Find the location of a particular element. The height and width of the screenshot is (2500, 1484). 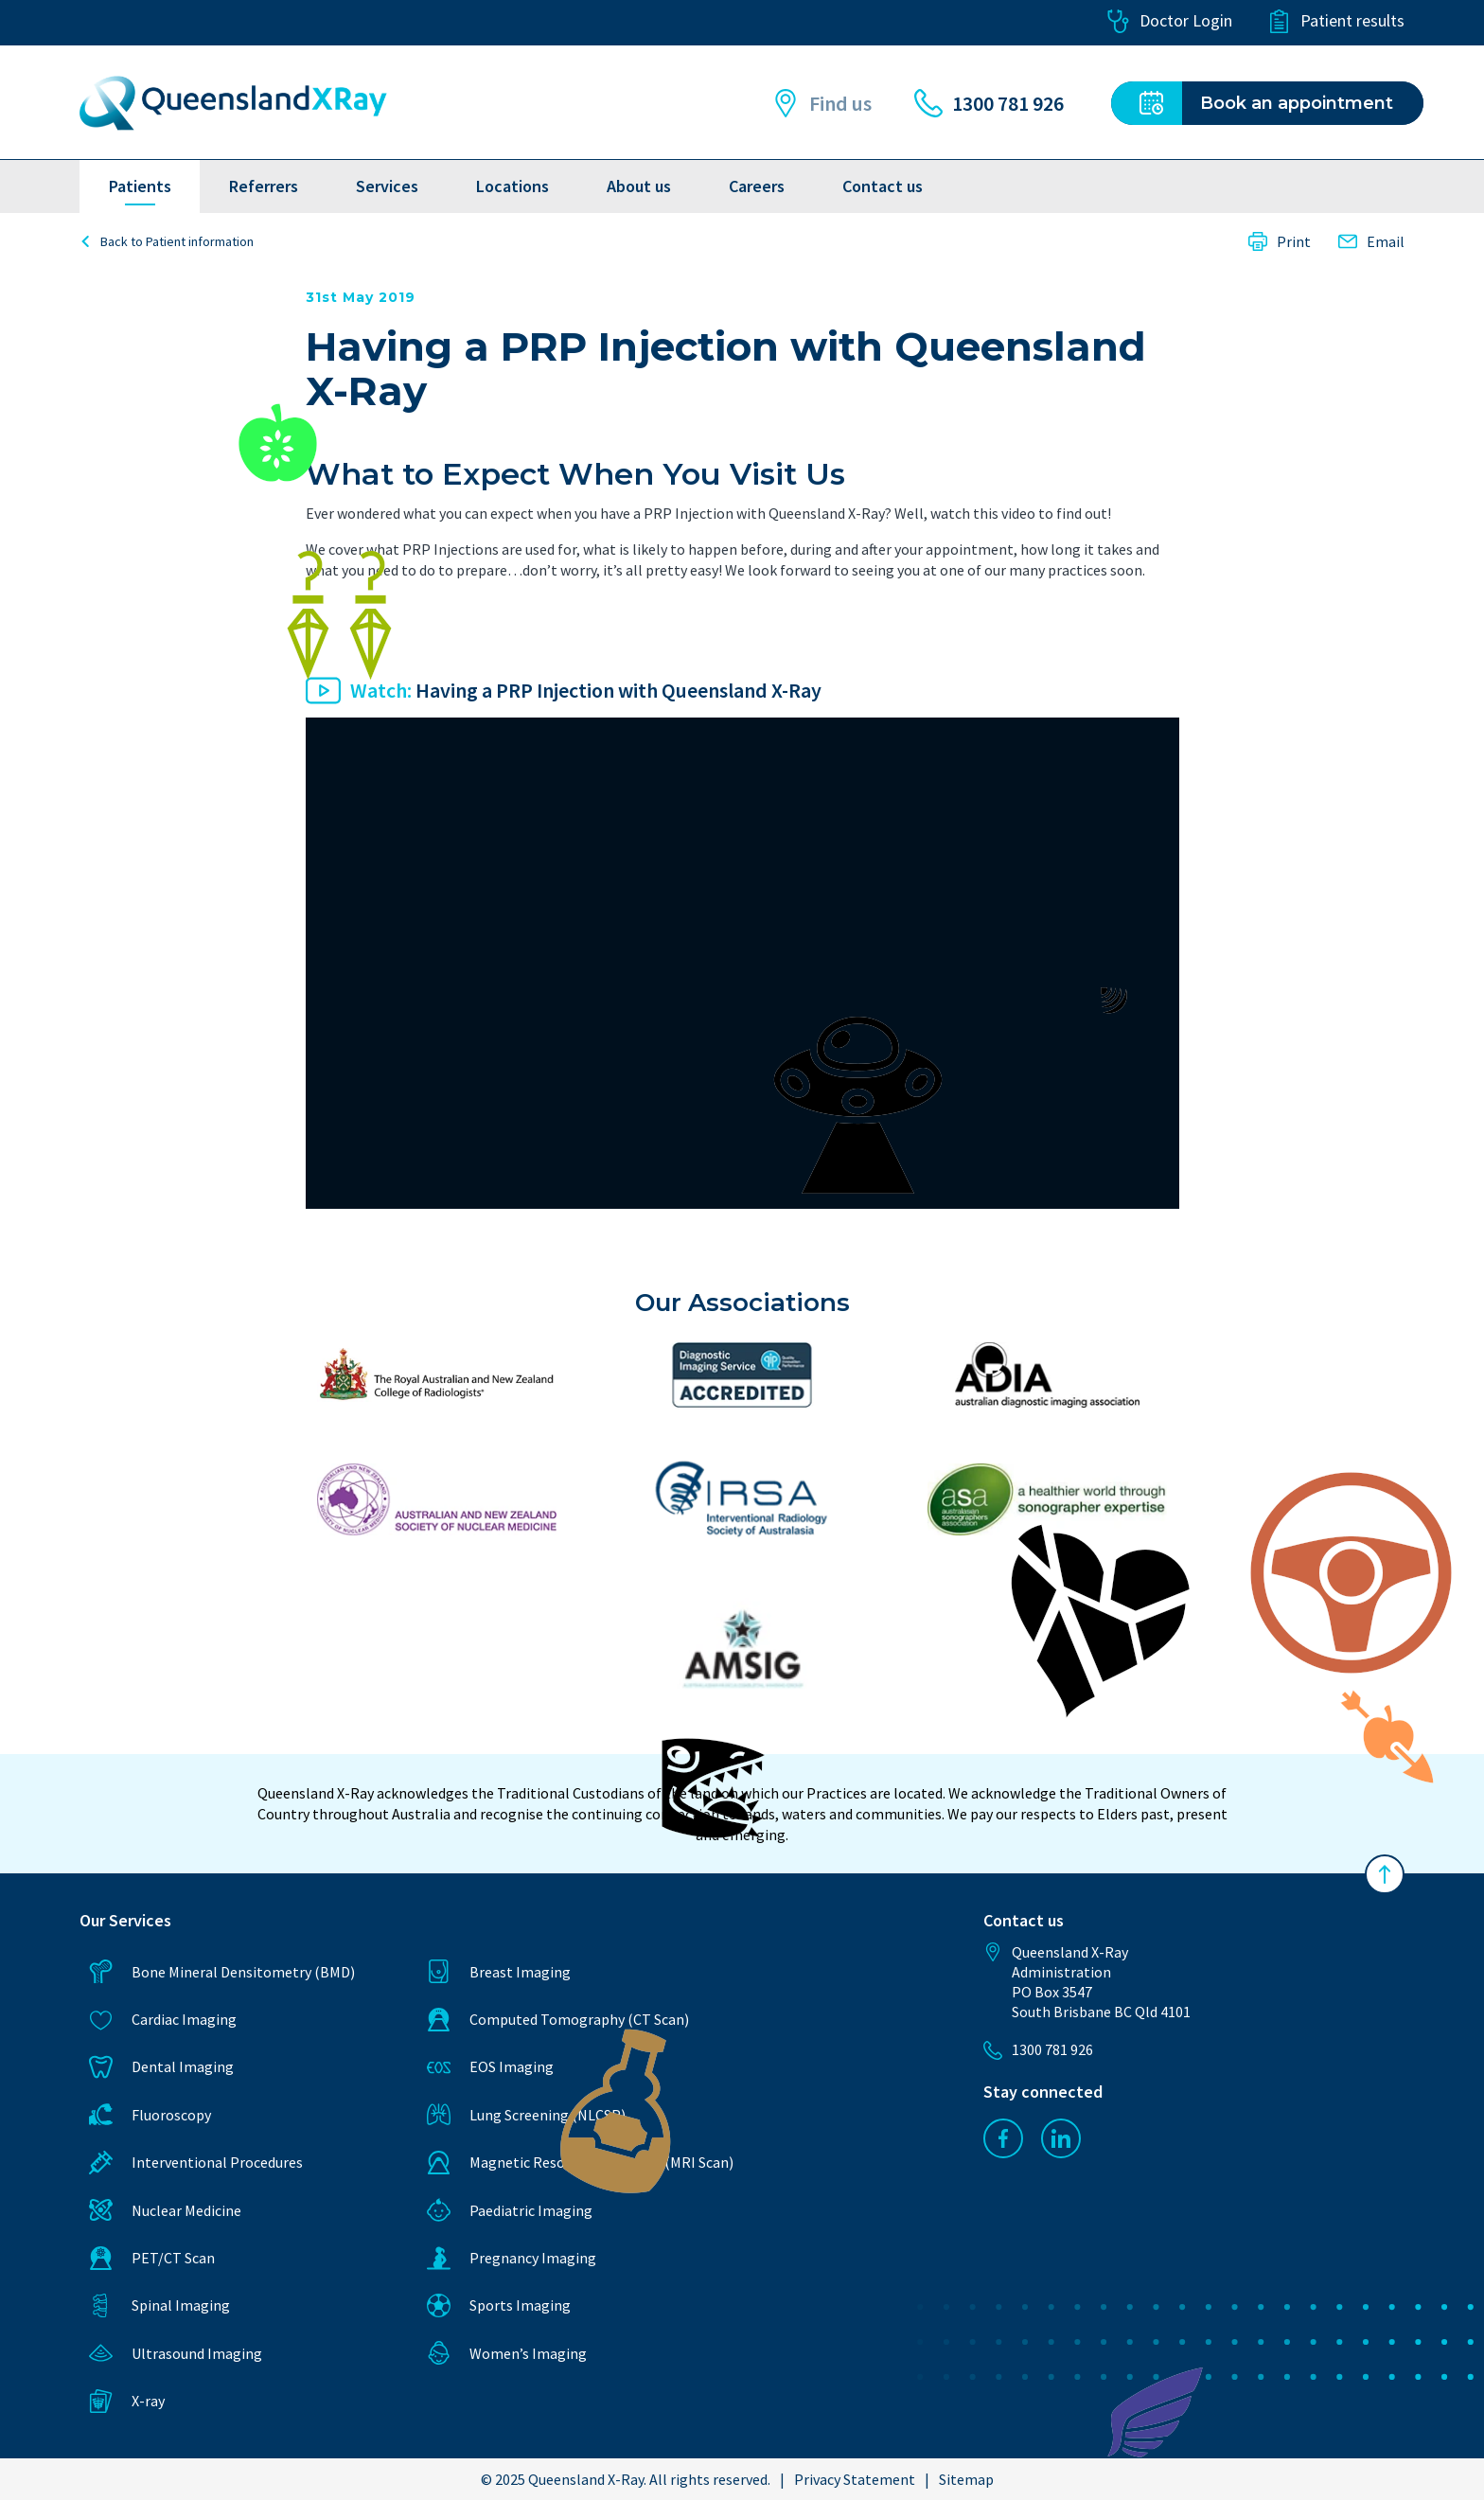

view crystal earrings in inventory is located at coordinates (339, 612).